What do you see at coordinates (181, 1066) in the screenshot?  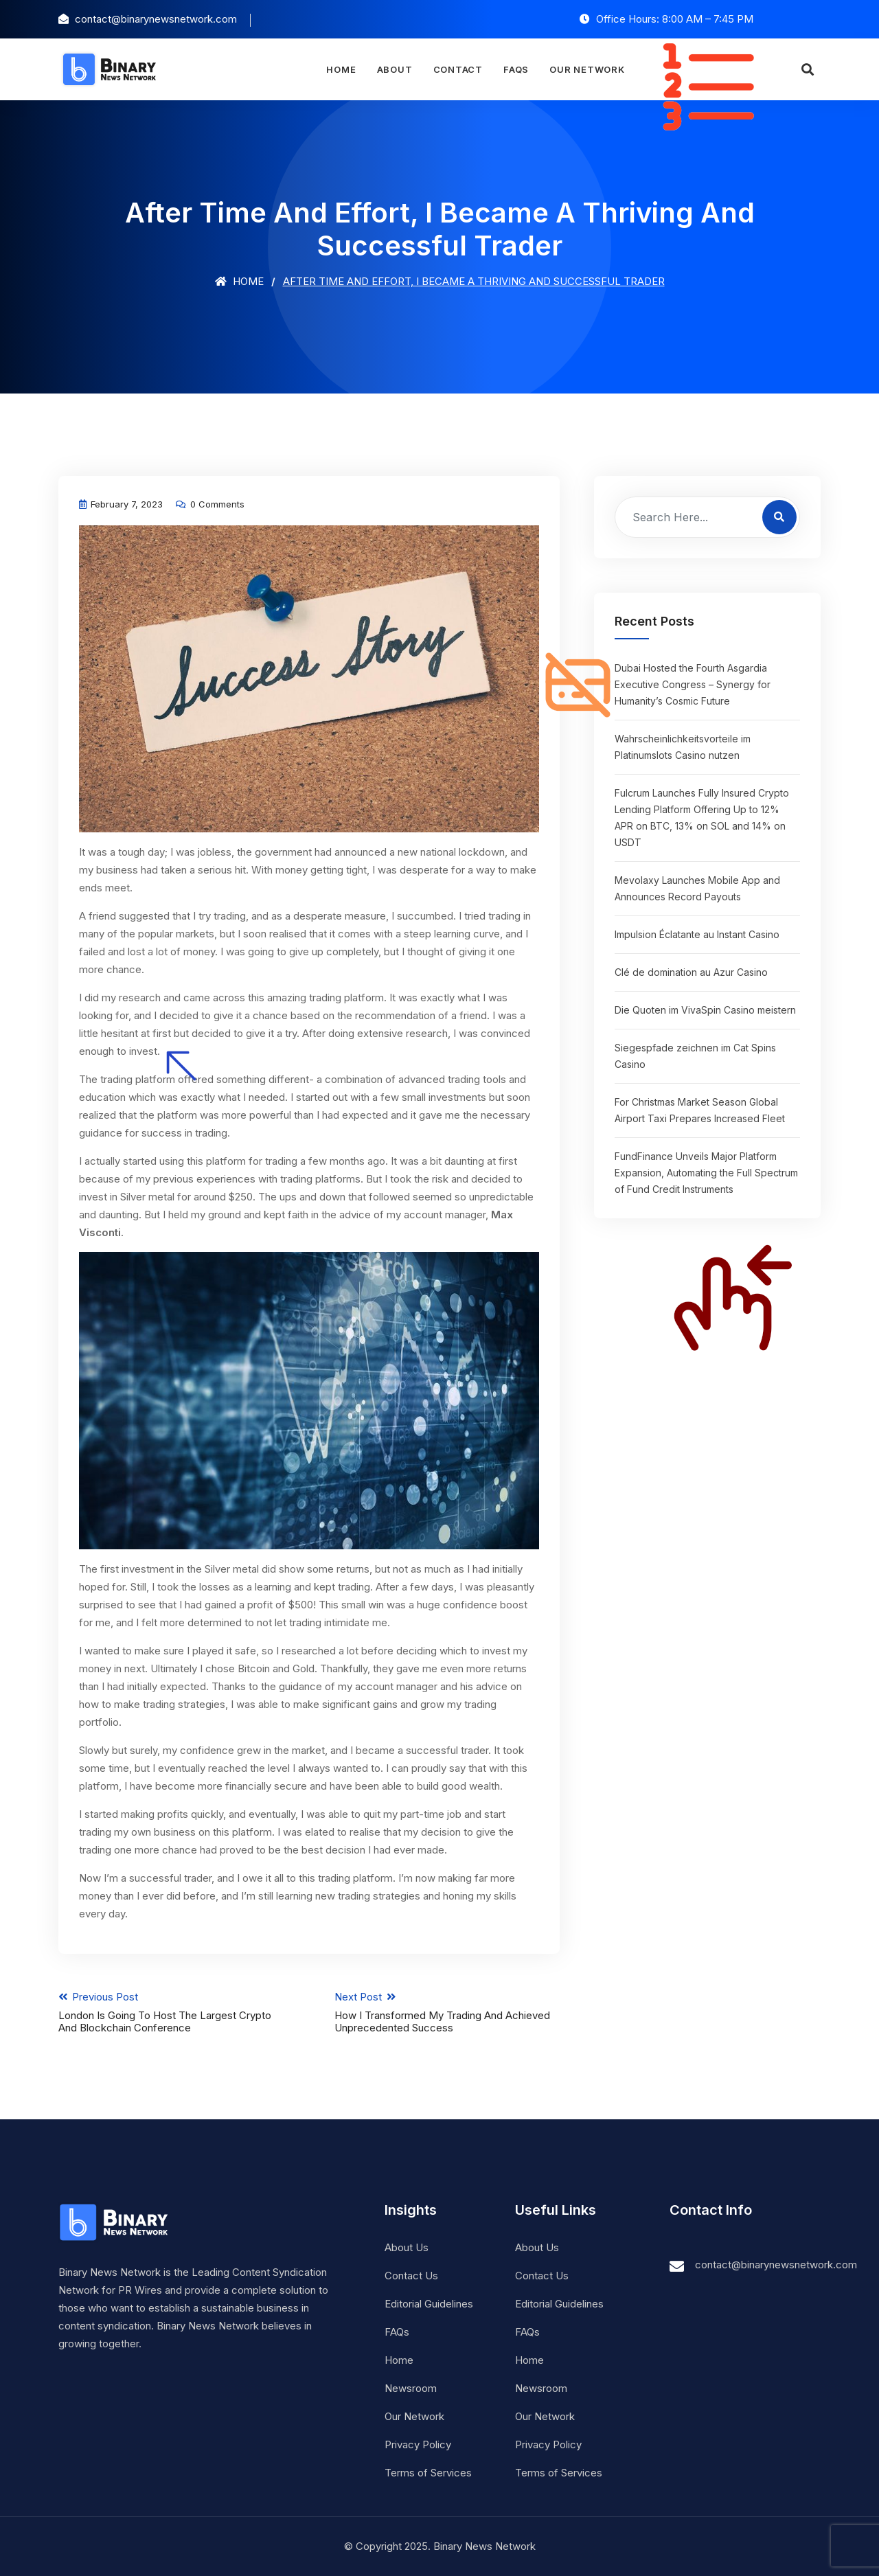 I see `navigate back to previous screen` at bounding box center [181, 1066].